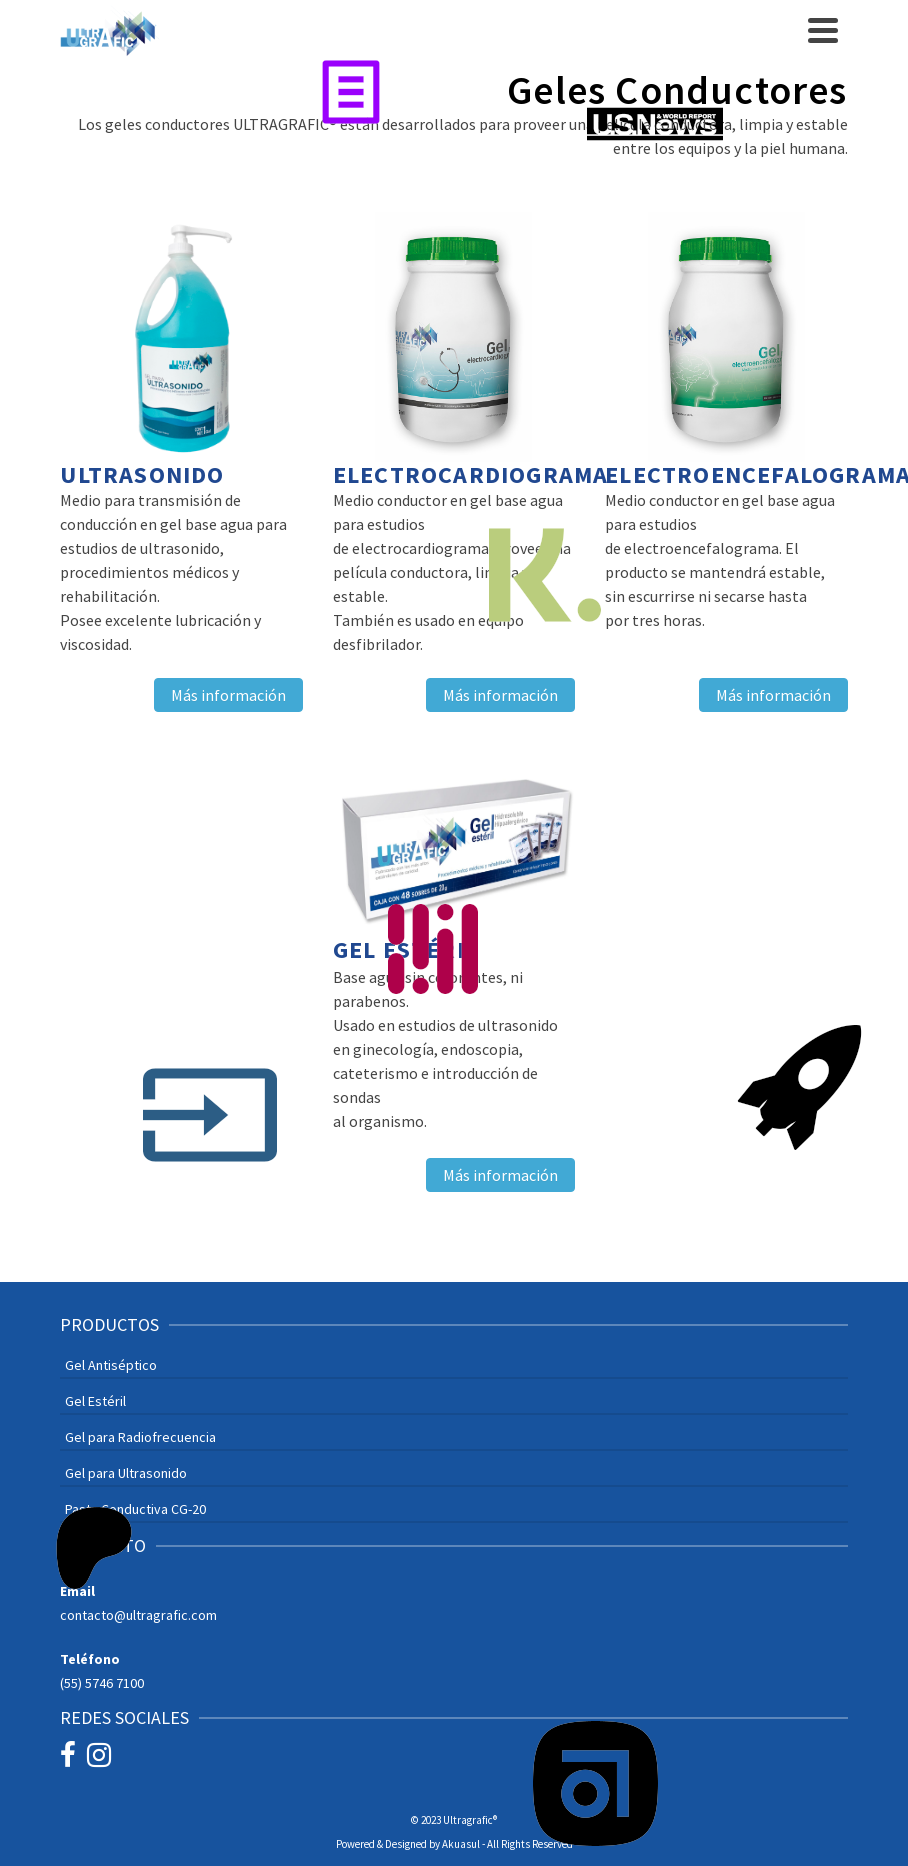 The image size is (908, 1866). What do you see at coordinates (433, 949) in the screenshot?
I see `mediapipe framework or SDK integration` at bounding box center [433, 949].